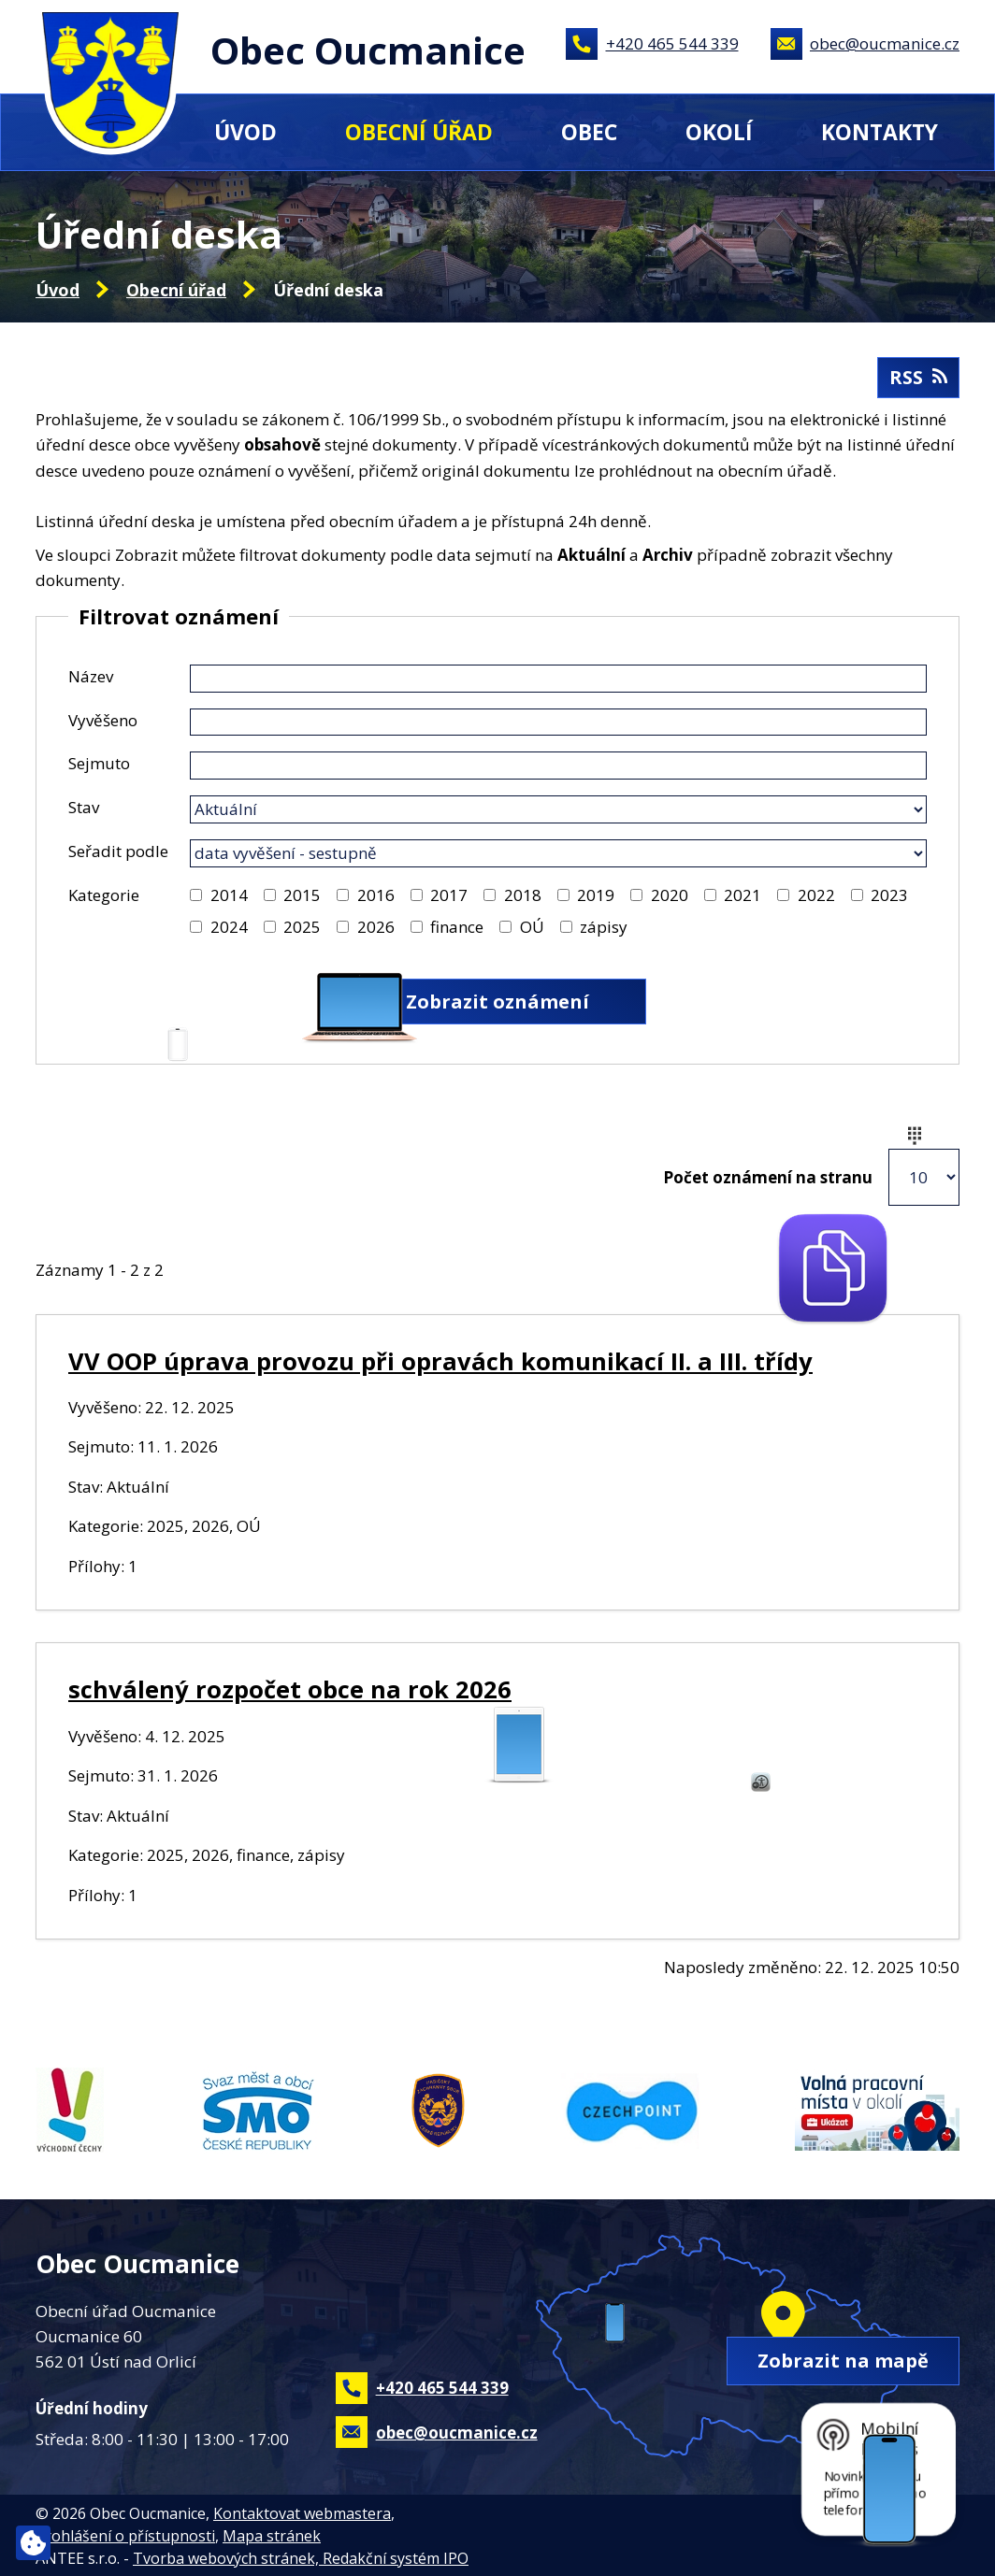 The width and height of the screenshot is (995, 2576). What do you see at coordinates (359, 996) in the screenshot?
I see `represents this macbook in system preferences or device settings` at bounding box center [359, 996].